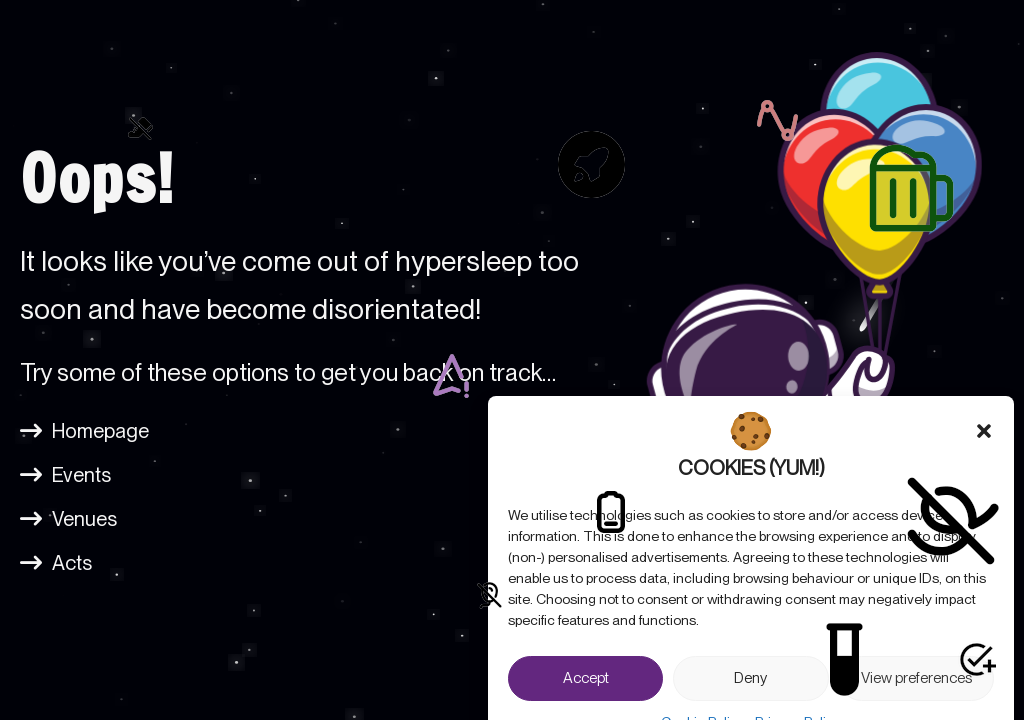  I want to click on boost or promote a post in your feed, so click(591, 164).